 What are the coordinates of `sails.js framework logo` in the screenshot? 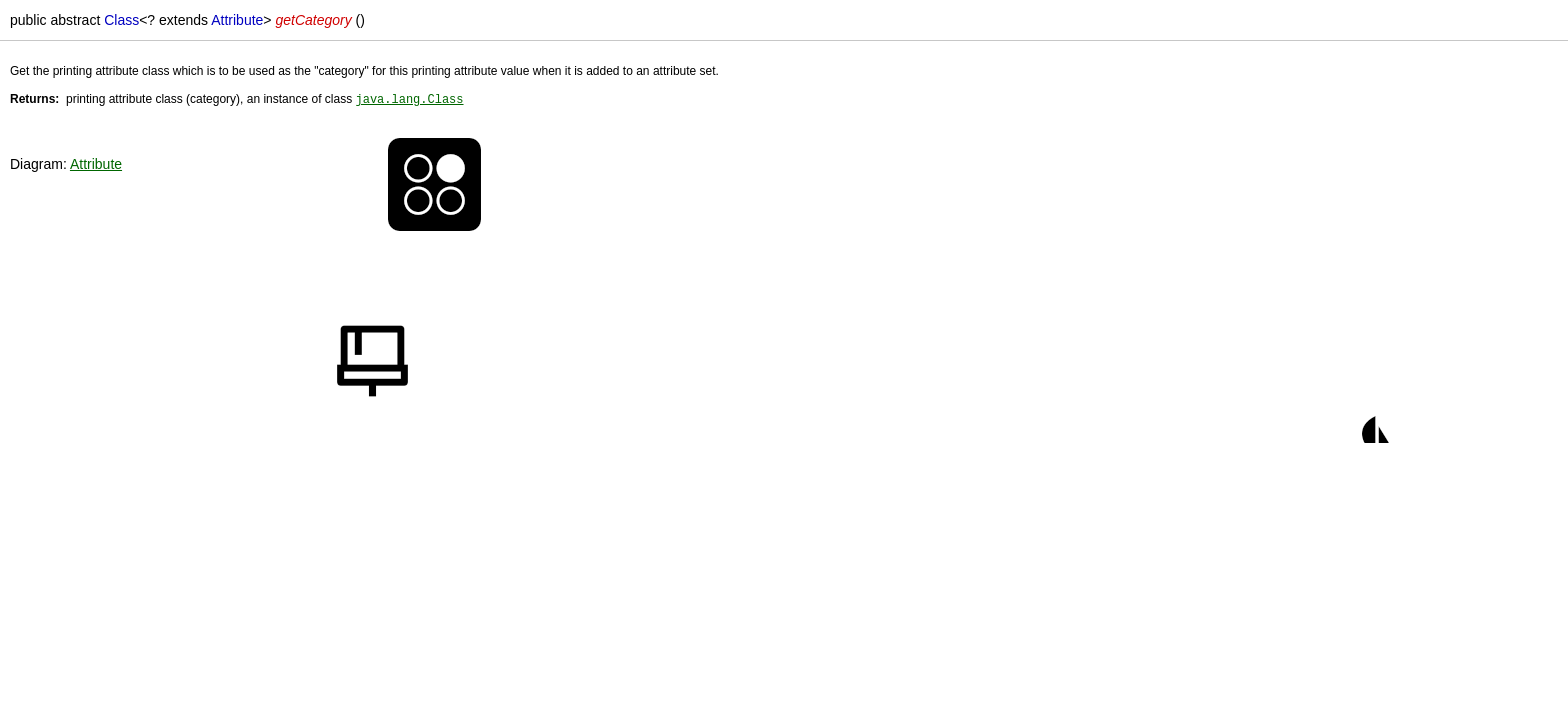 It's located at (1375, 429).